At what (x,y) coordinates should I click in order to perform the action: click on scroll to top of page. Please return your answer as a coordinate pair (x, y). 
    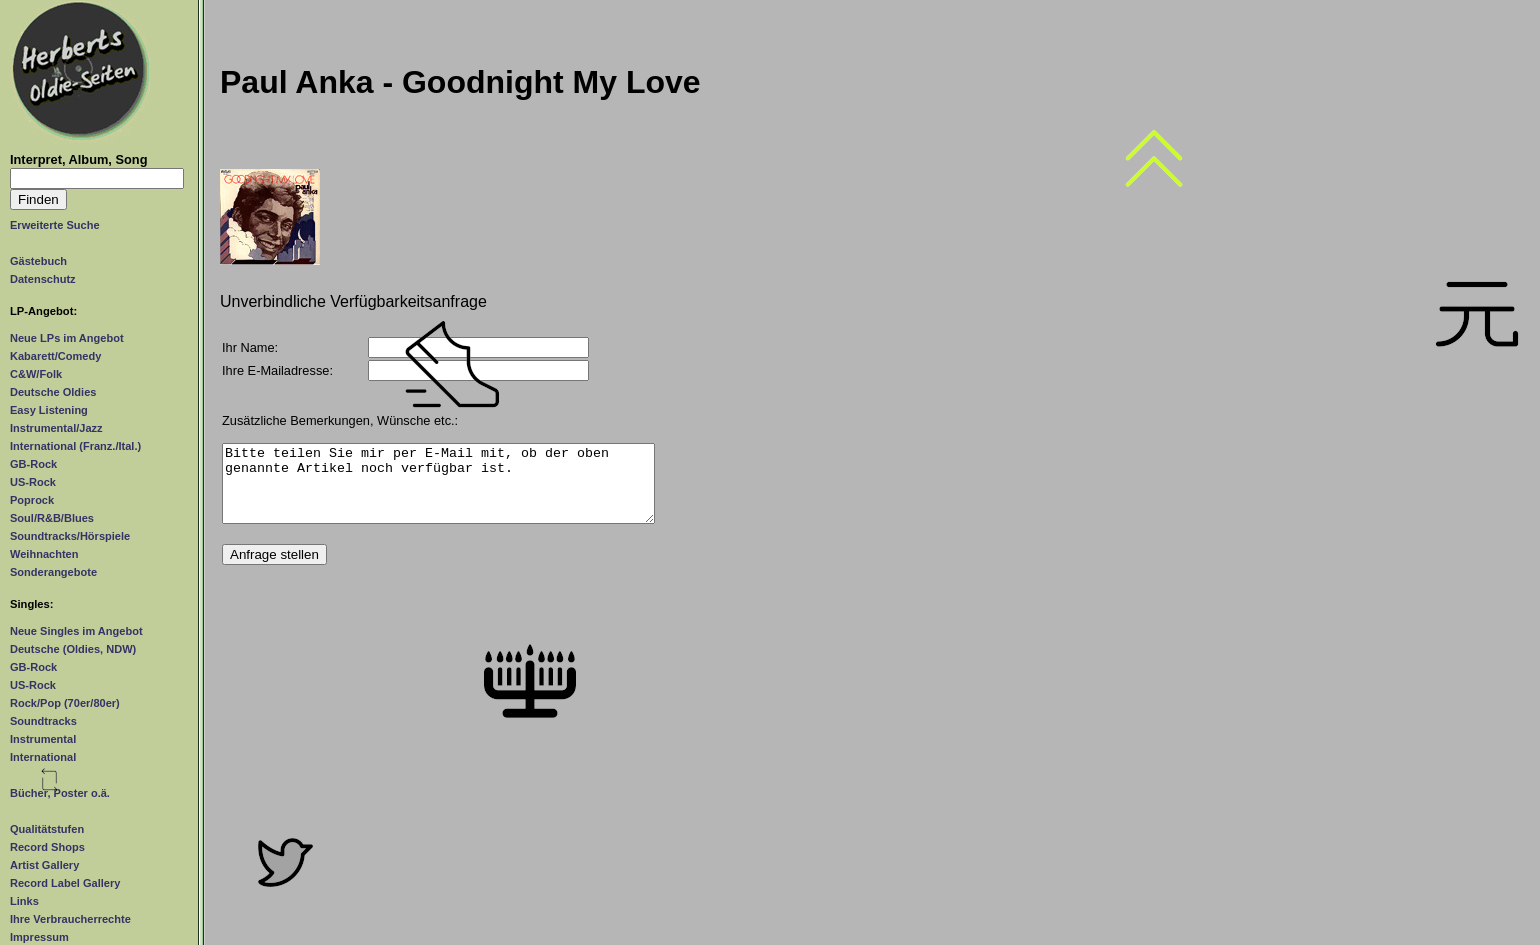
    Looking at the image, I should click on (1154, 161).